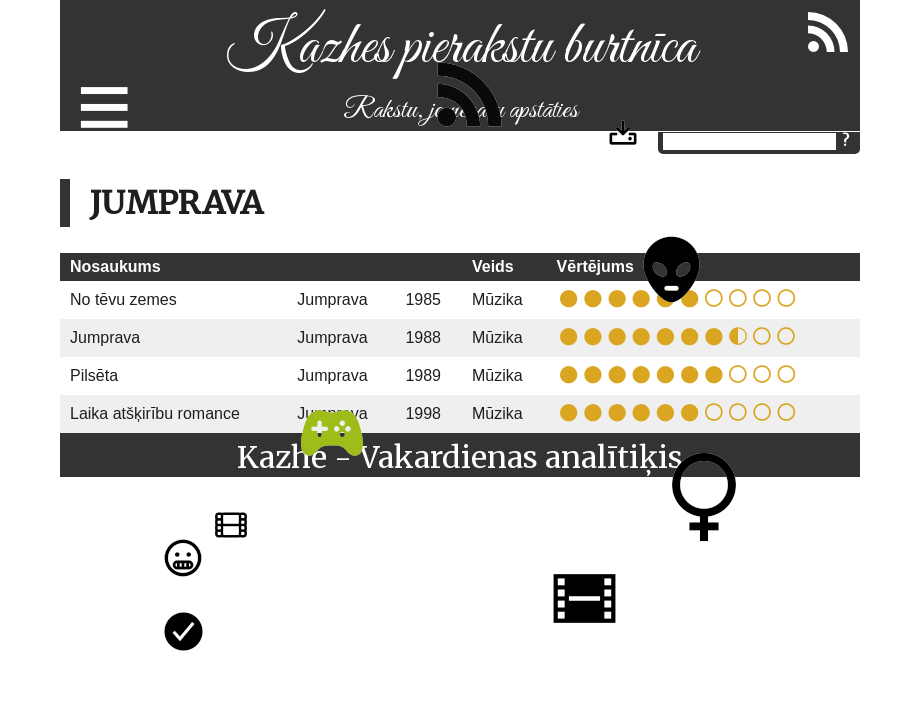 This screenshot has height=720, width=920. What do you see at coordinates (469, 94) in the screenshot?
I see `subscribe to RSS feed` at bounding box center [469, 94].